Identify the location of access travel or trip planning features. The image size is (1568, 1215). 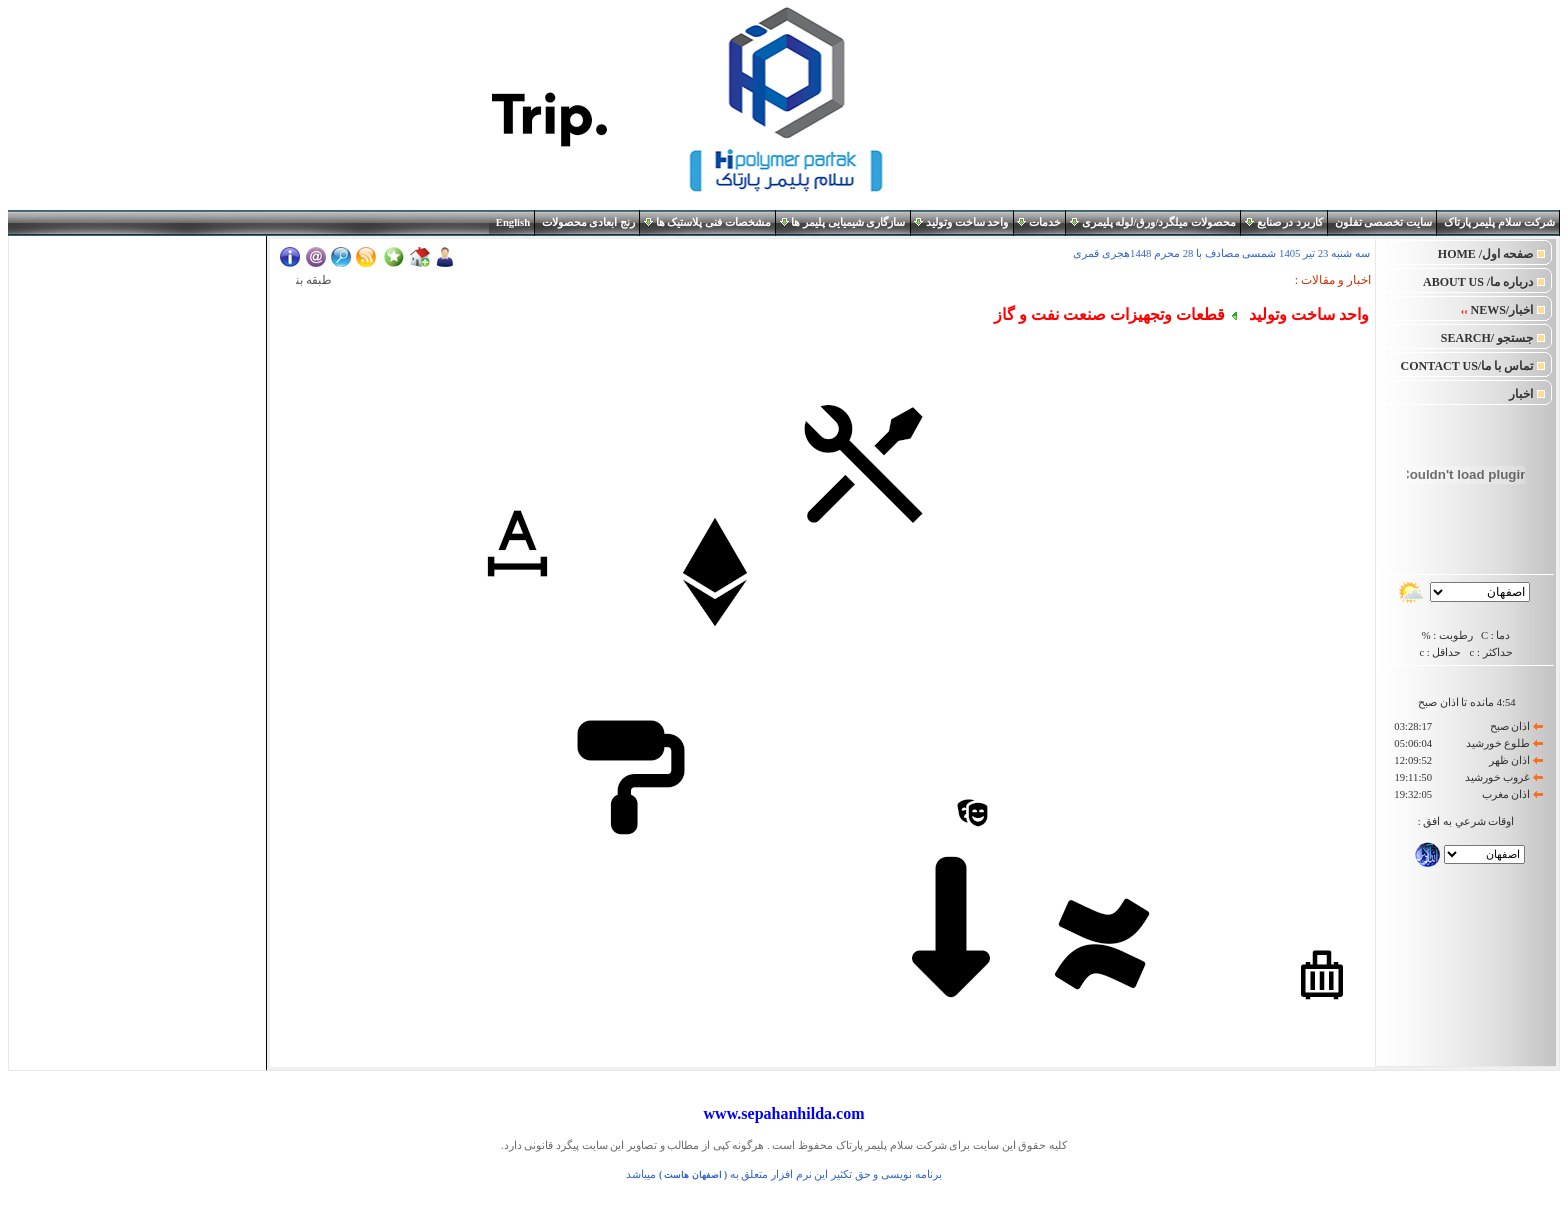
(1322, 976).